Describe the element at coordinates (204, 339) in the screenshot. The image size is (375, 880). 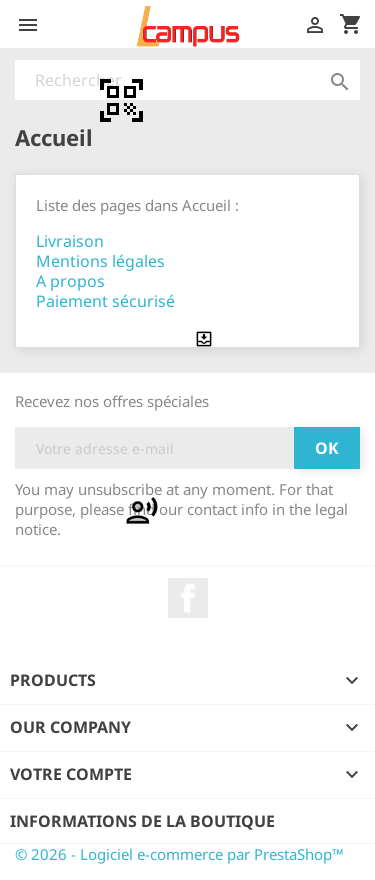
I see `move message to inbox` at that location.